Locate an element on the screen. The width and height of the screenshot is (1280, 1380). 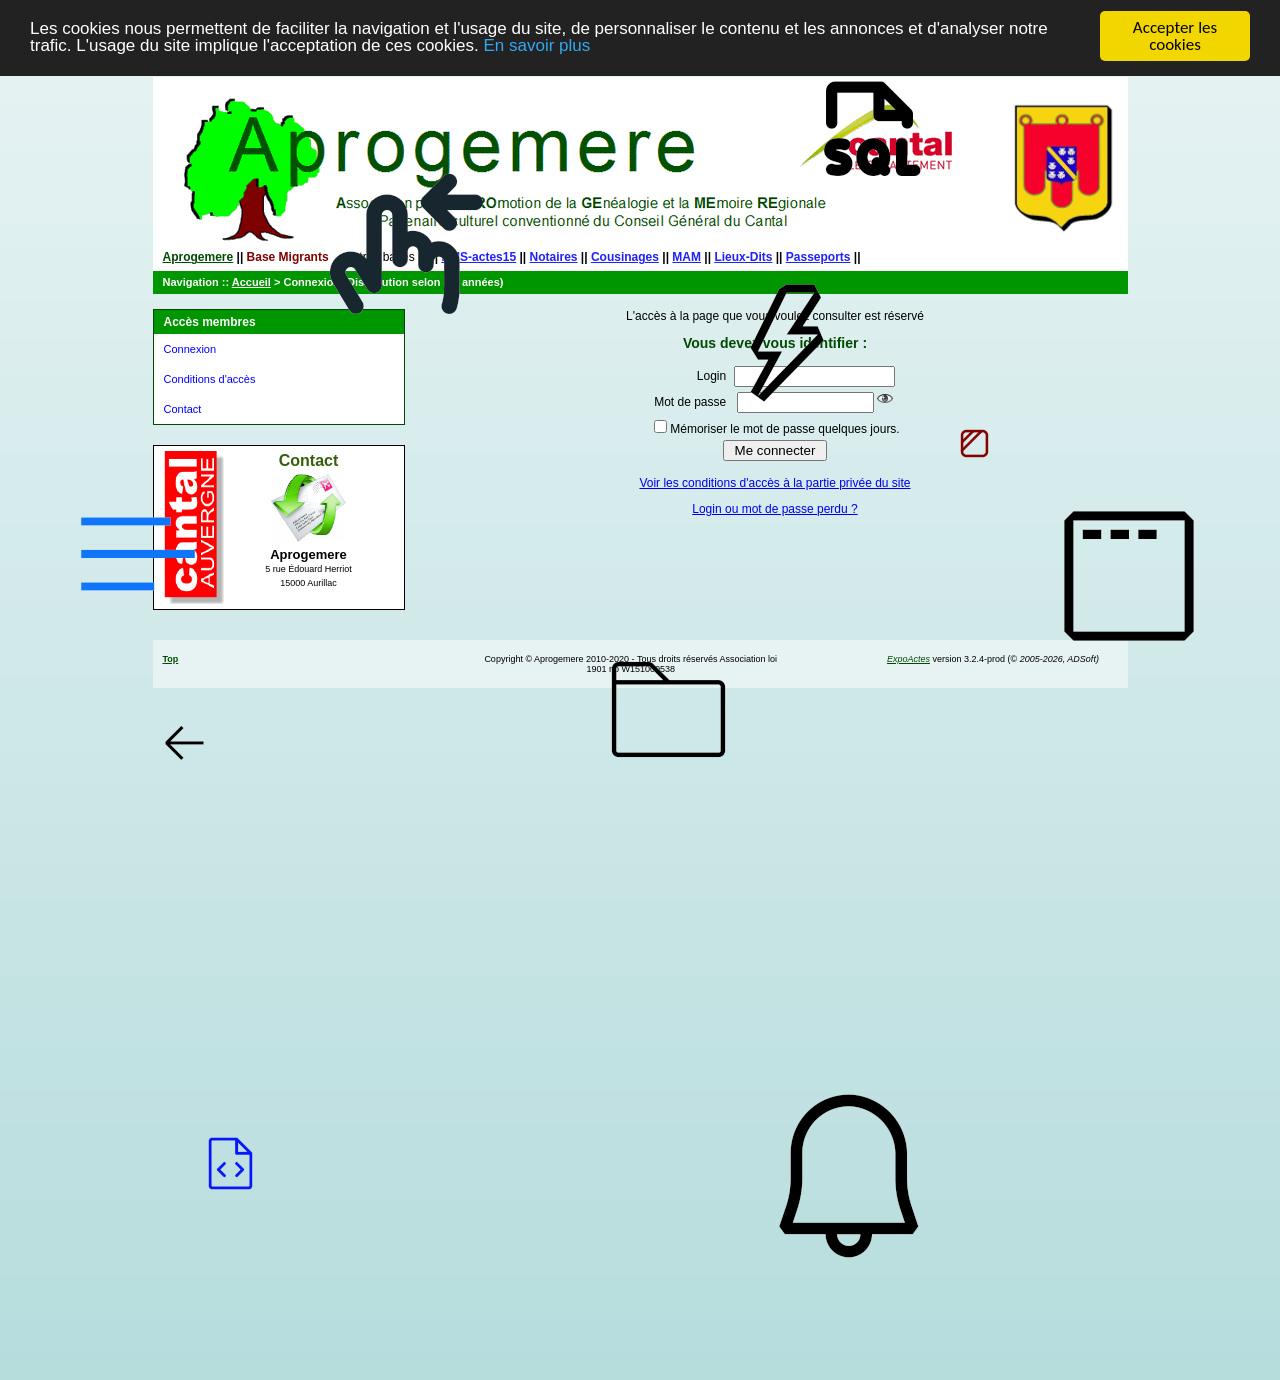
swipe left to continue or dismiss is located at coordinates (400, 249).